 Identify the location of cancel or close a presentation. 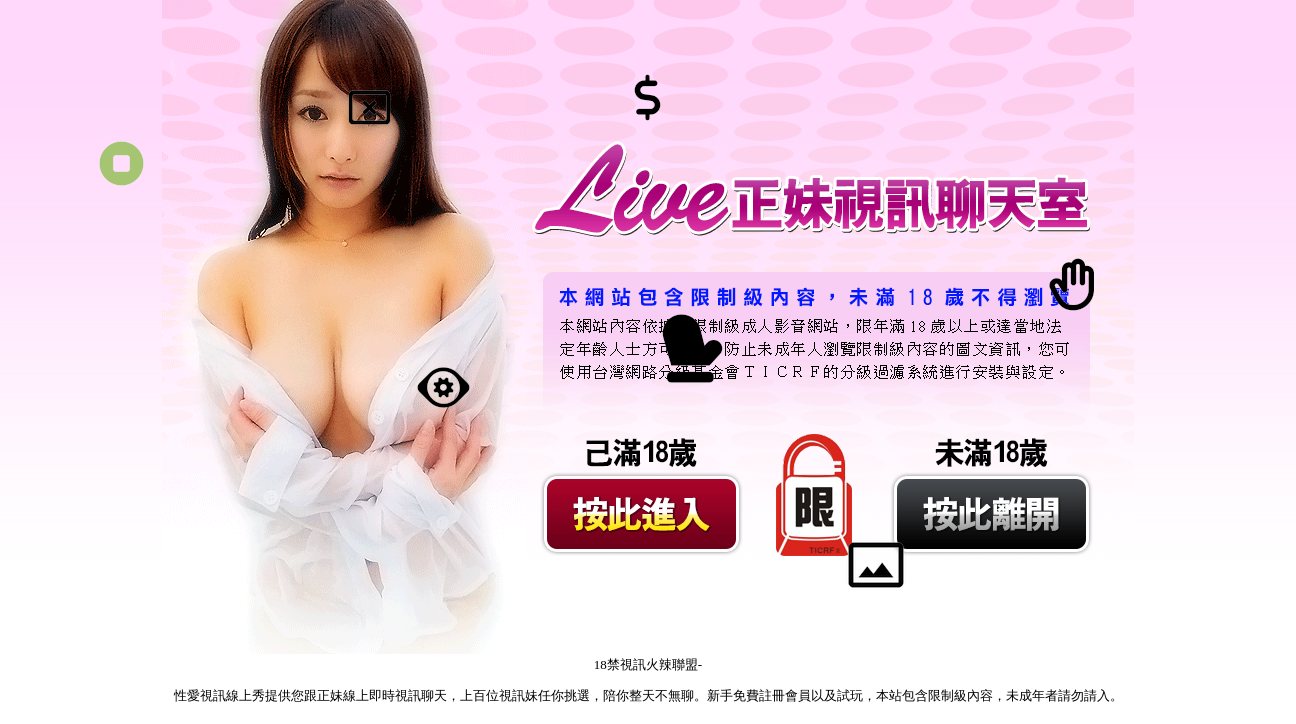
(369, 107).